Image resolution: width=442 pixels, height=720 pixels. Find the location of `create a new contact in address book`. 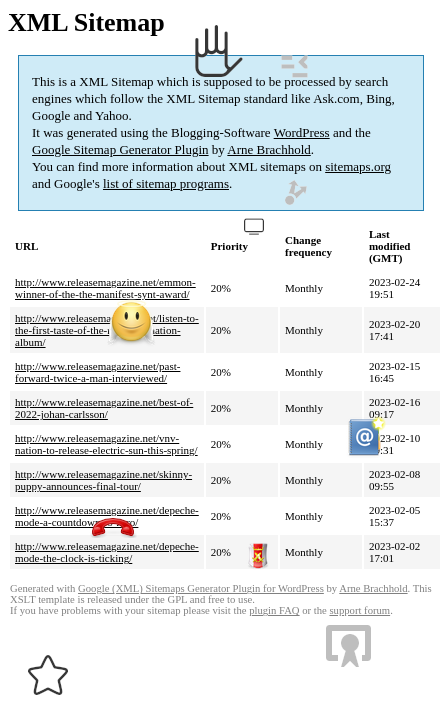

create a new contact in address book is located at coordinates (363, 438).